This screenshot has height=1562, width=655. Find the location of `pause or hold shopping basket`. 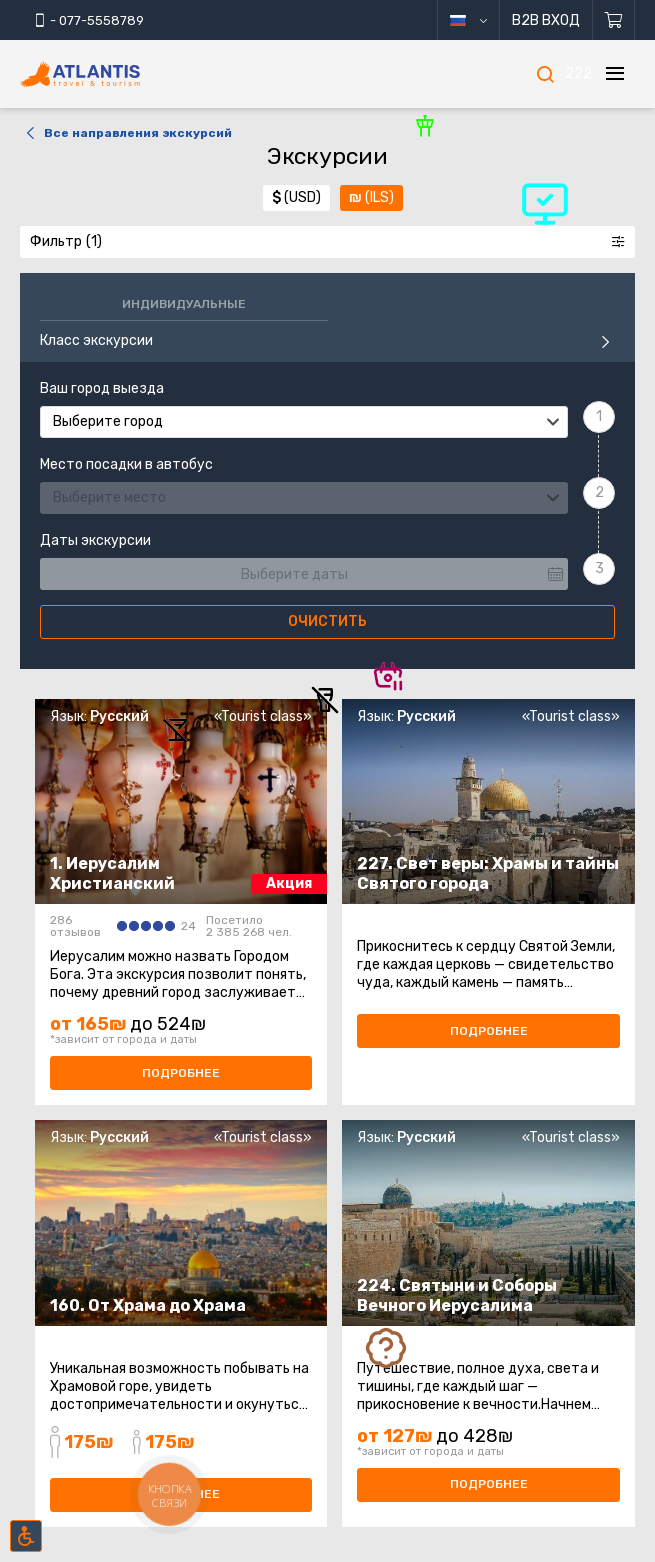

pause or hold shopping basket is located at coordinates (388, 675).